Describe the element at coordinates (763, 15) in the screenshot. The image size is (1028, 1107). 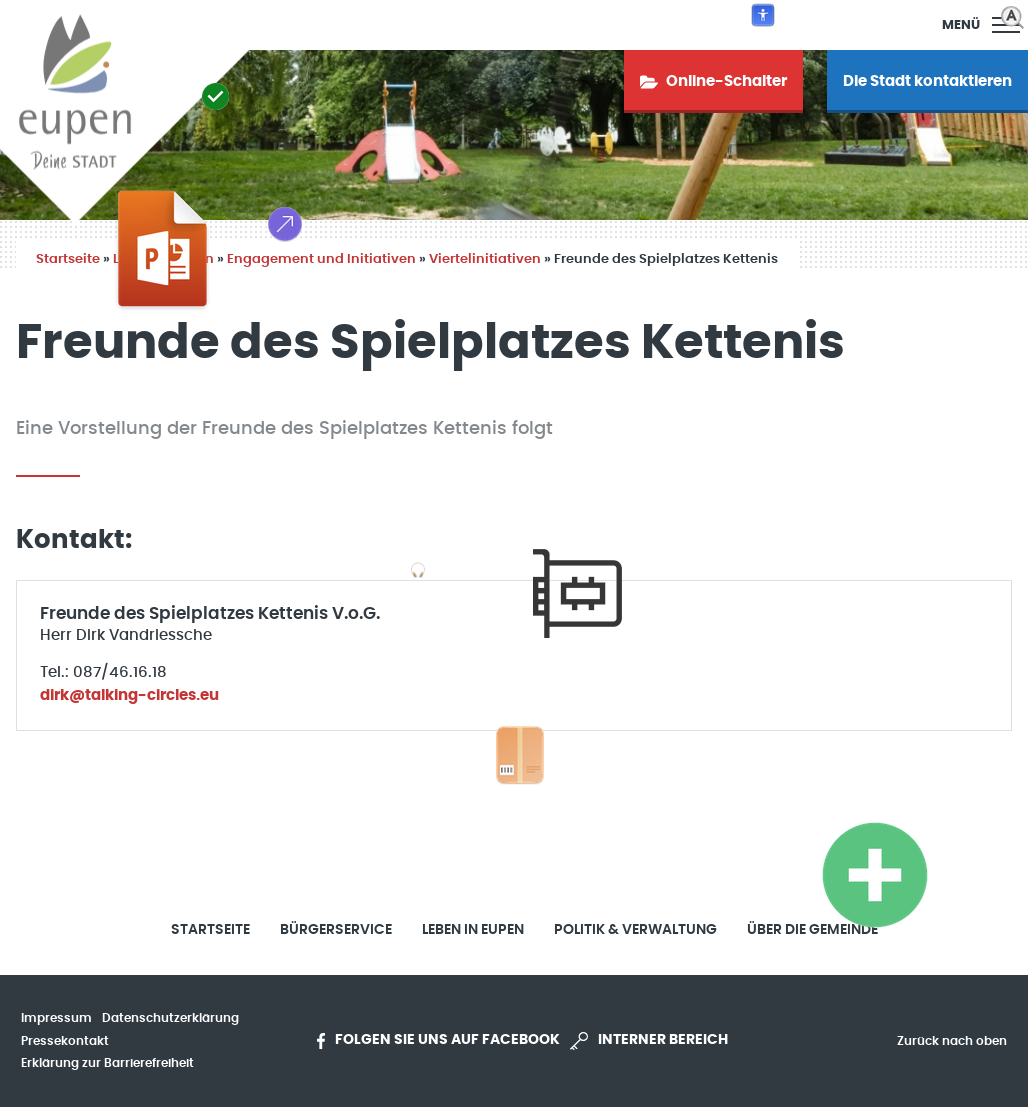
I see `open accessibility settings` at that location.